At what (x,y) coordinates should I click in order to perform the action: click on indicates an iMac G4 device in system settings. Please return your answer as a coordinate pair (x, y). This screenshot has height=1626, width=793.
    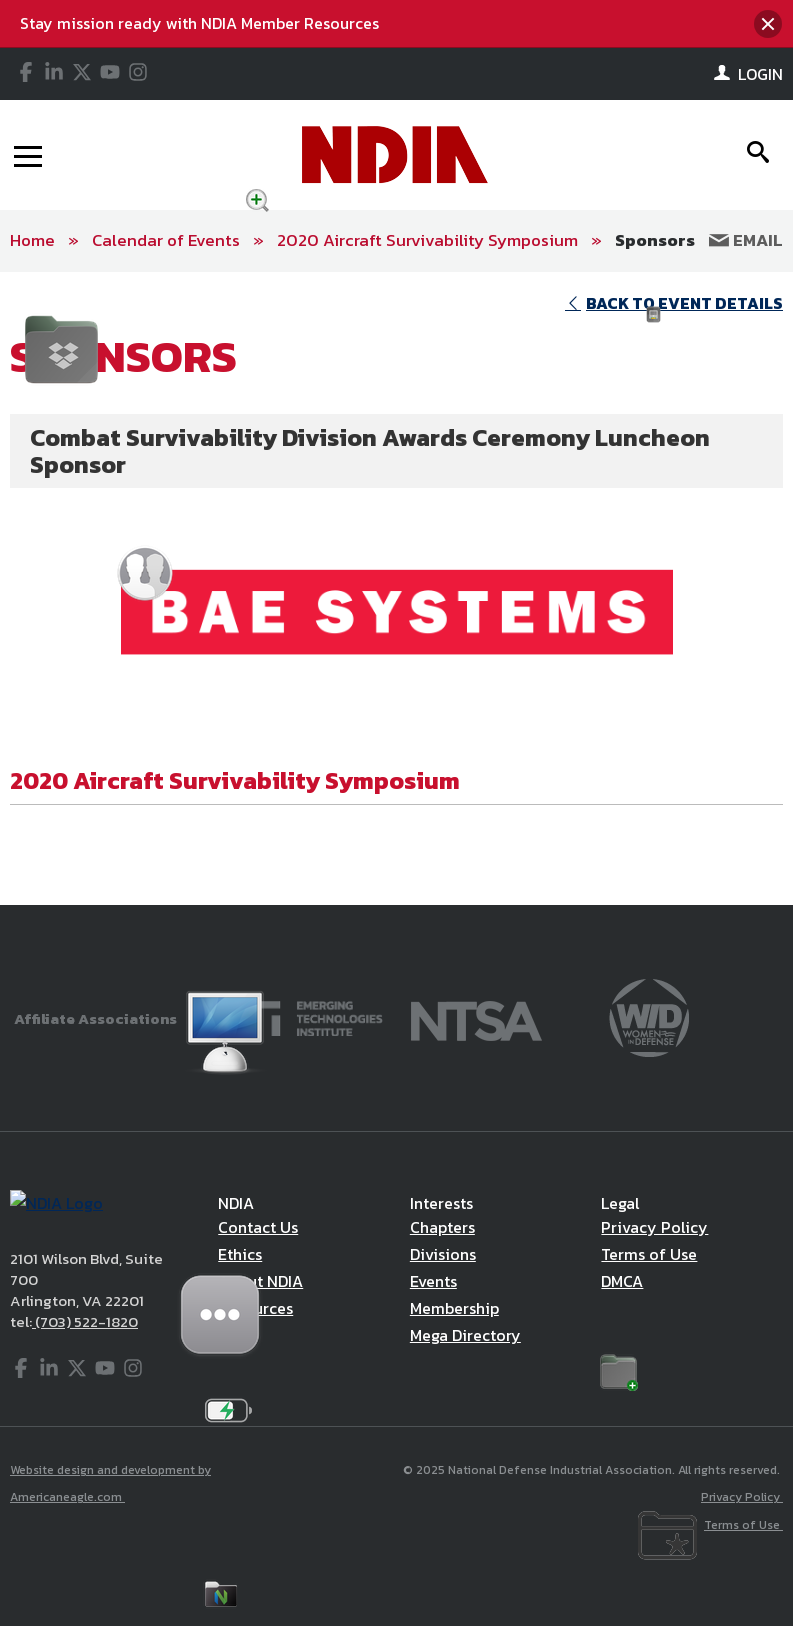
    Looking at the image, I should click on (225, 1028).